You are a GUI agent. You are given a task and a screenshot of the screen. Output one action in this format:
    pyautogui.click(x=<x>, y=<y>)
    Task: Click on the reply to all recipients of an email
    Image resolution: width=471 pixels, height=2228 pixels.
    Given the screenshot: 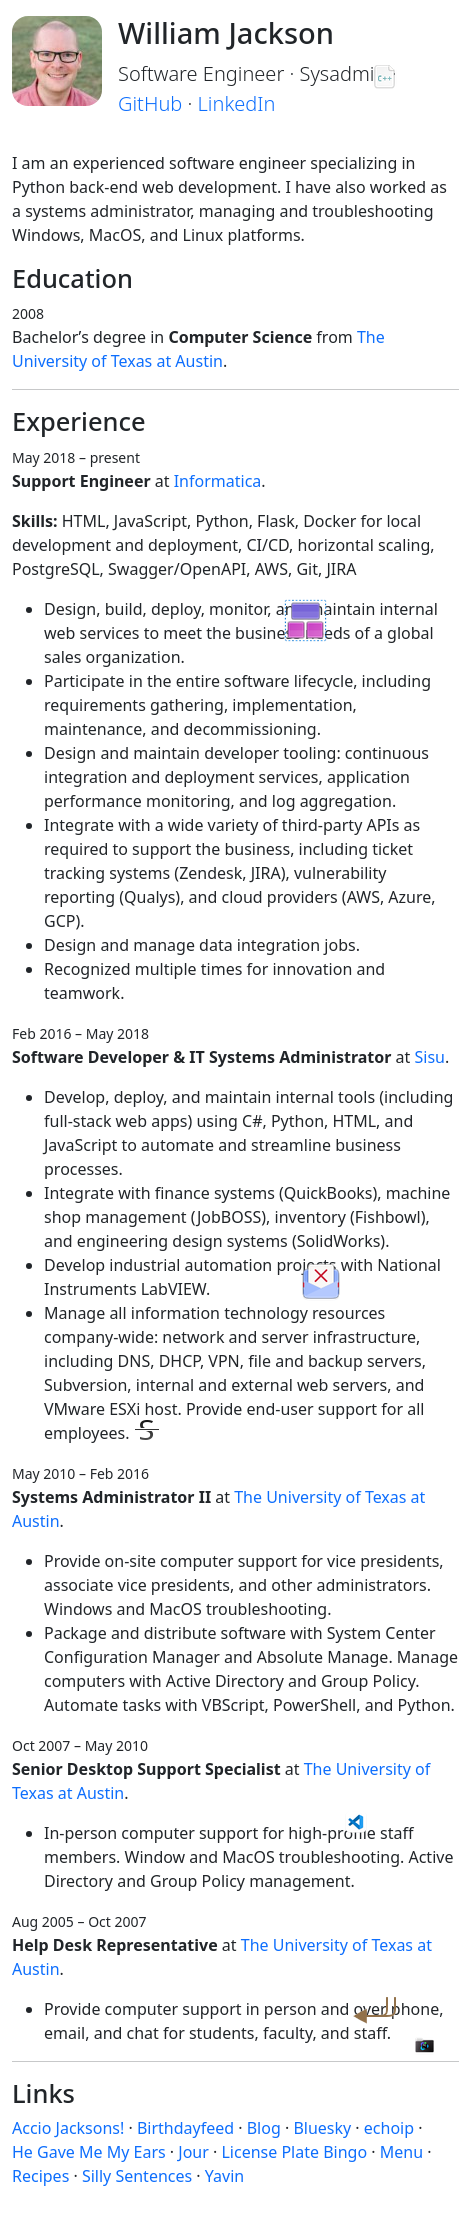 What is the action you would take?
    pyautogui.click(x=374, y=2007)
    